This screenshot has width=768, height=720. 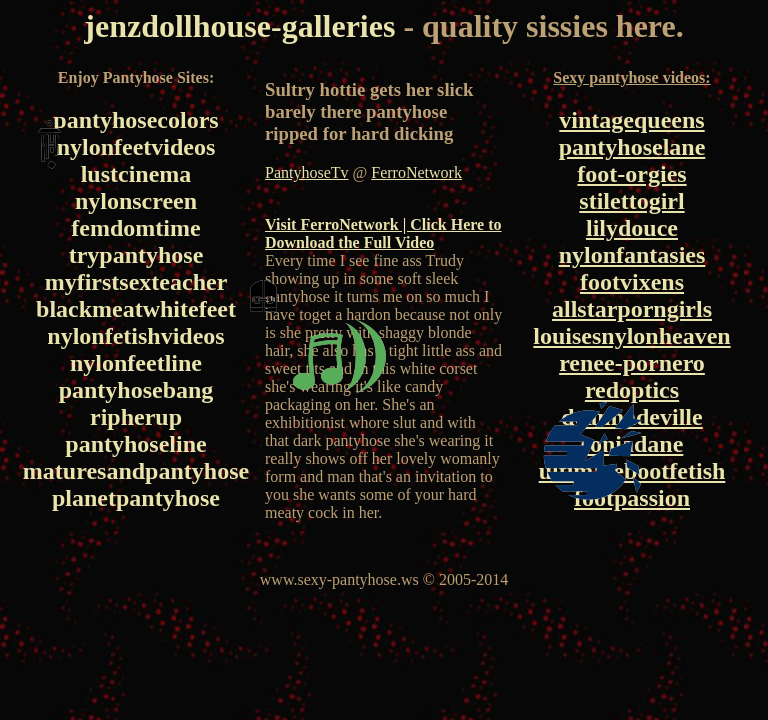 I want to click on indicates catastrophic event or destruction in gameplay, so click(x=593, y=451).